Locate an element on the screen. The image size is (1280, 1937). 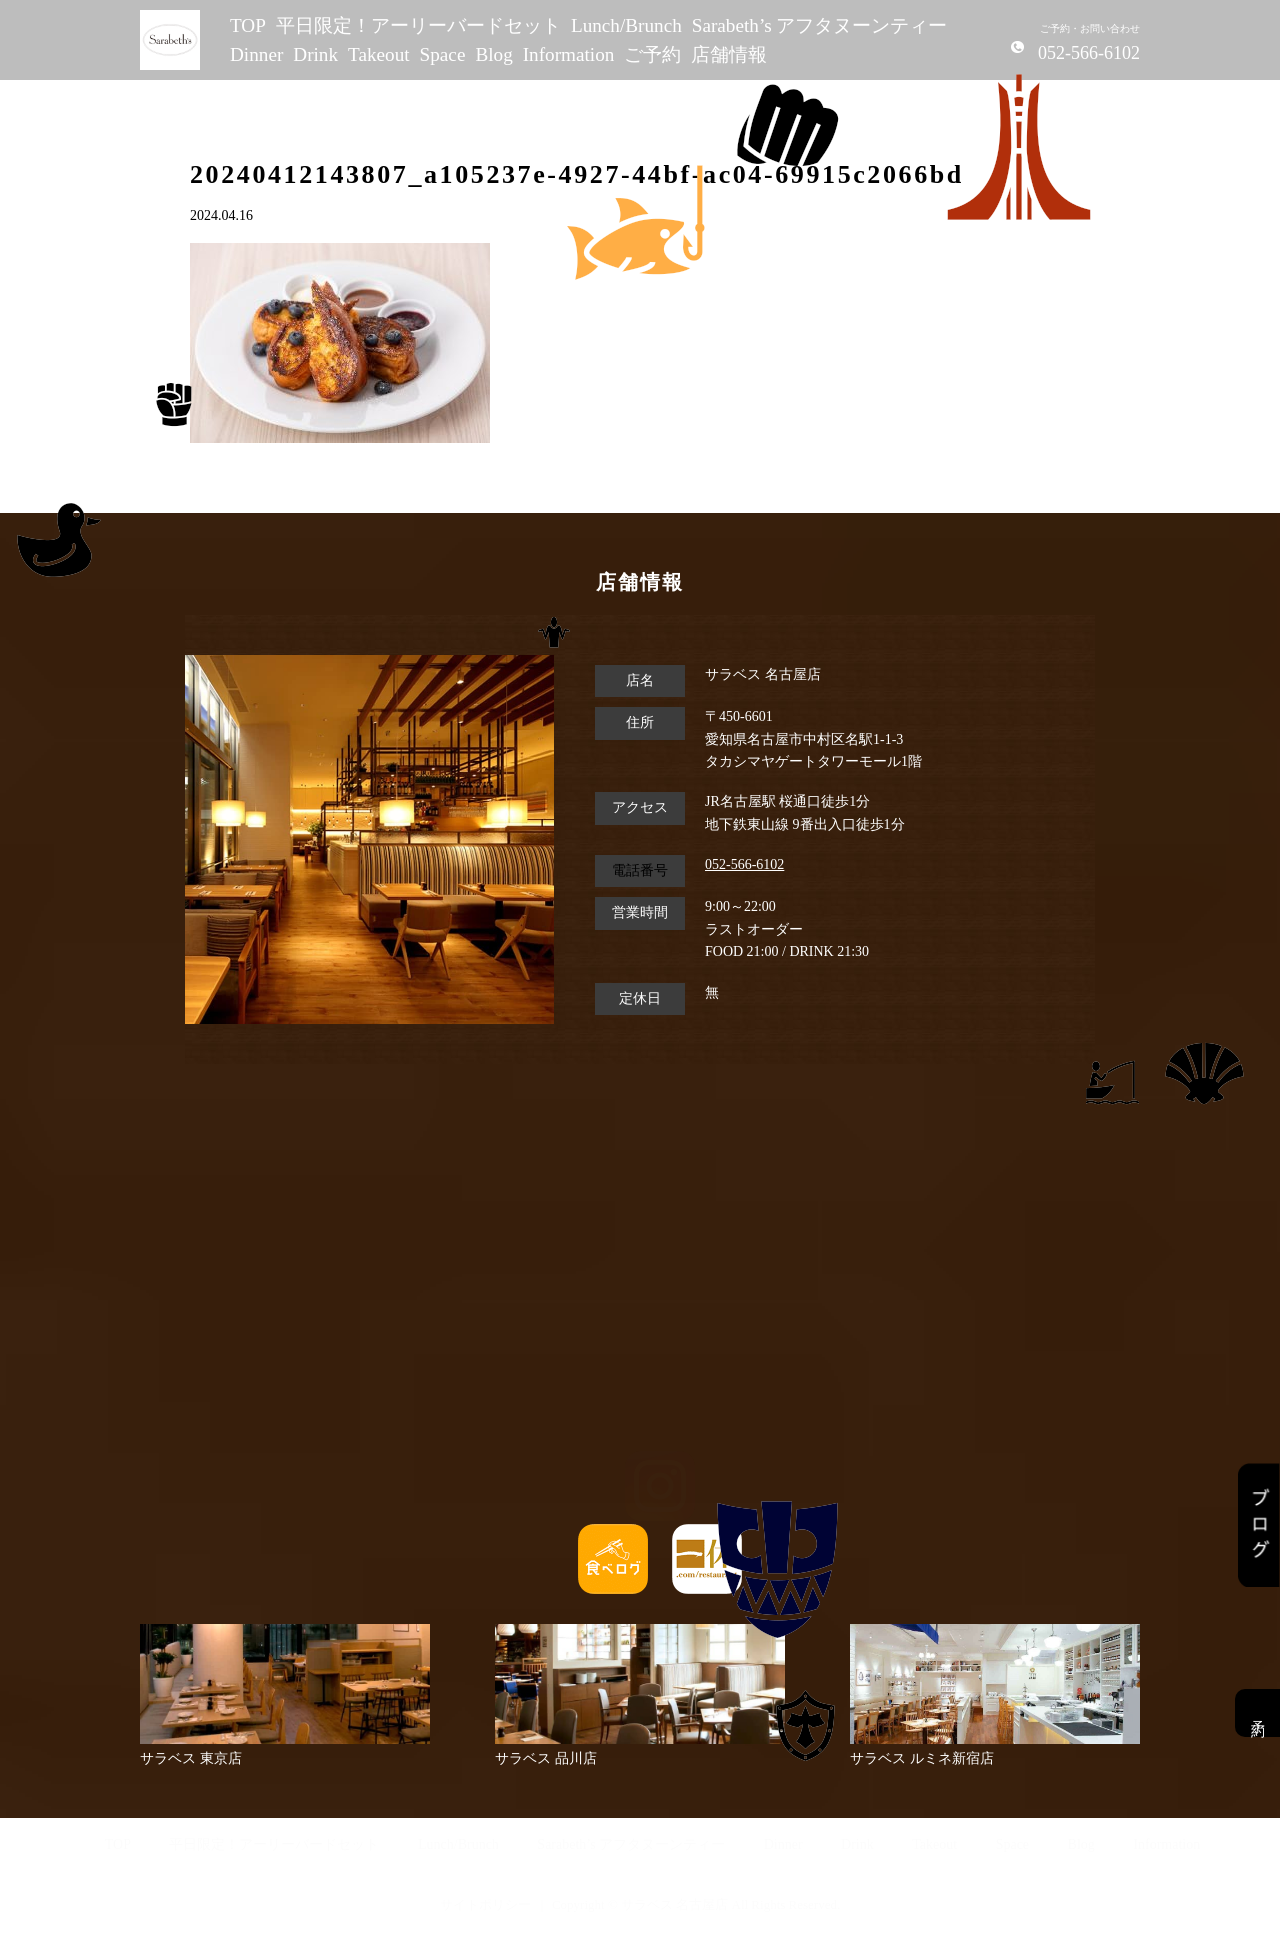
access fishing activity or minigame is located at coordinates (1112, 1082).